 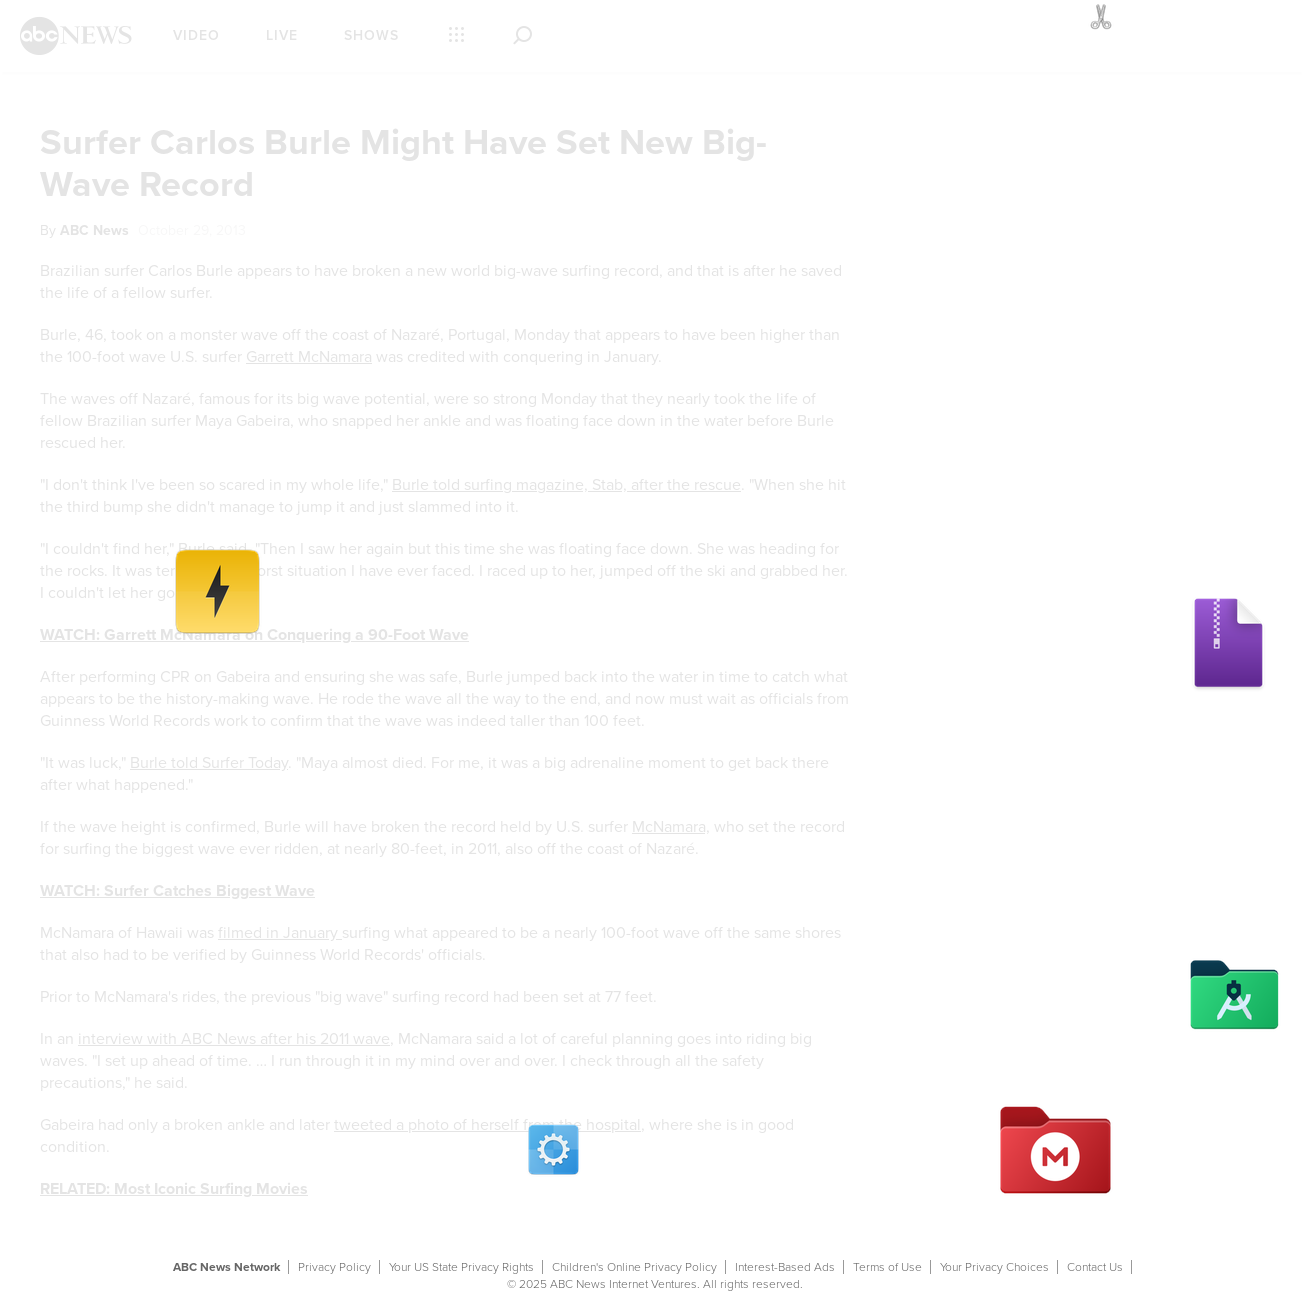 I want to click on cut selected content to clipboard, so click(x=1101, y=17).